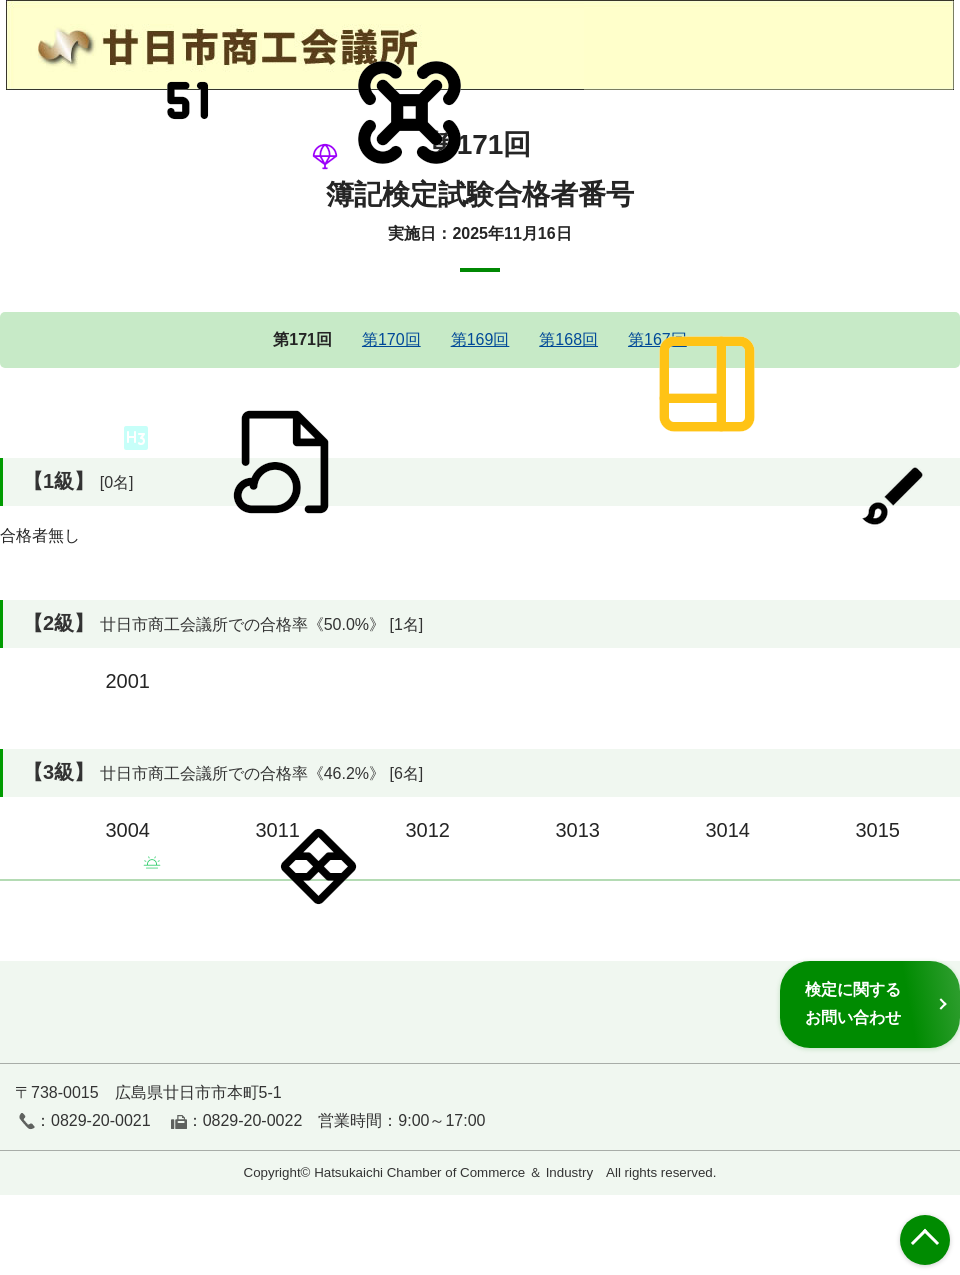 Image resolution: width=960 pixels, height=1275 pixels. What do you see at coordinates (707, 384) in the screenshot?
I see `toggle right and bottom panel layout` at bounding box center [707, 384].